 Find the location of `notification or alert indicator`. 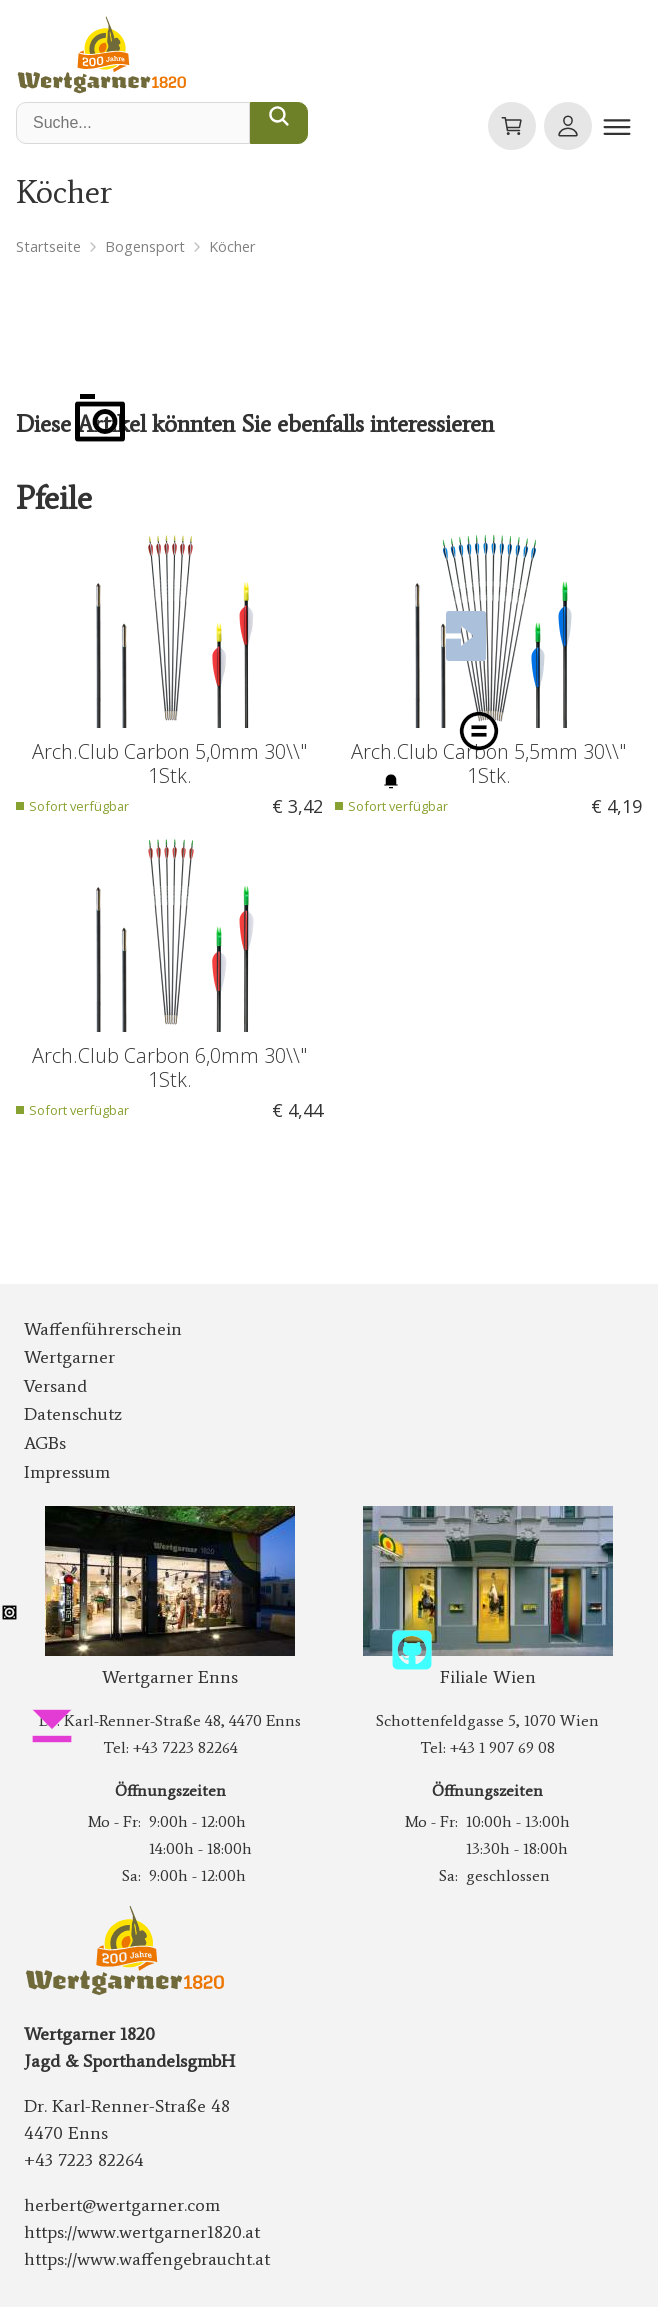

notification or alert indicator is located at coordinates (391, 781).